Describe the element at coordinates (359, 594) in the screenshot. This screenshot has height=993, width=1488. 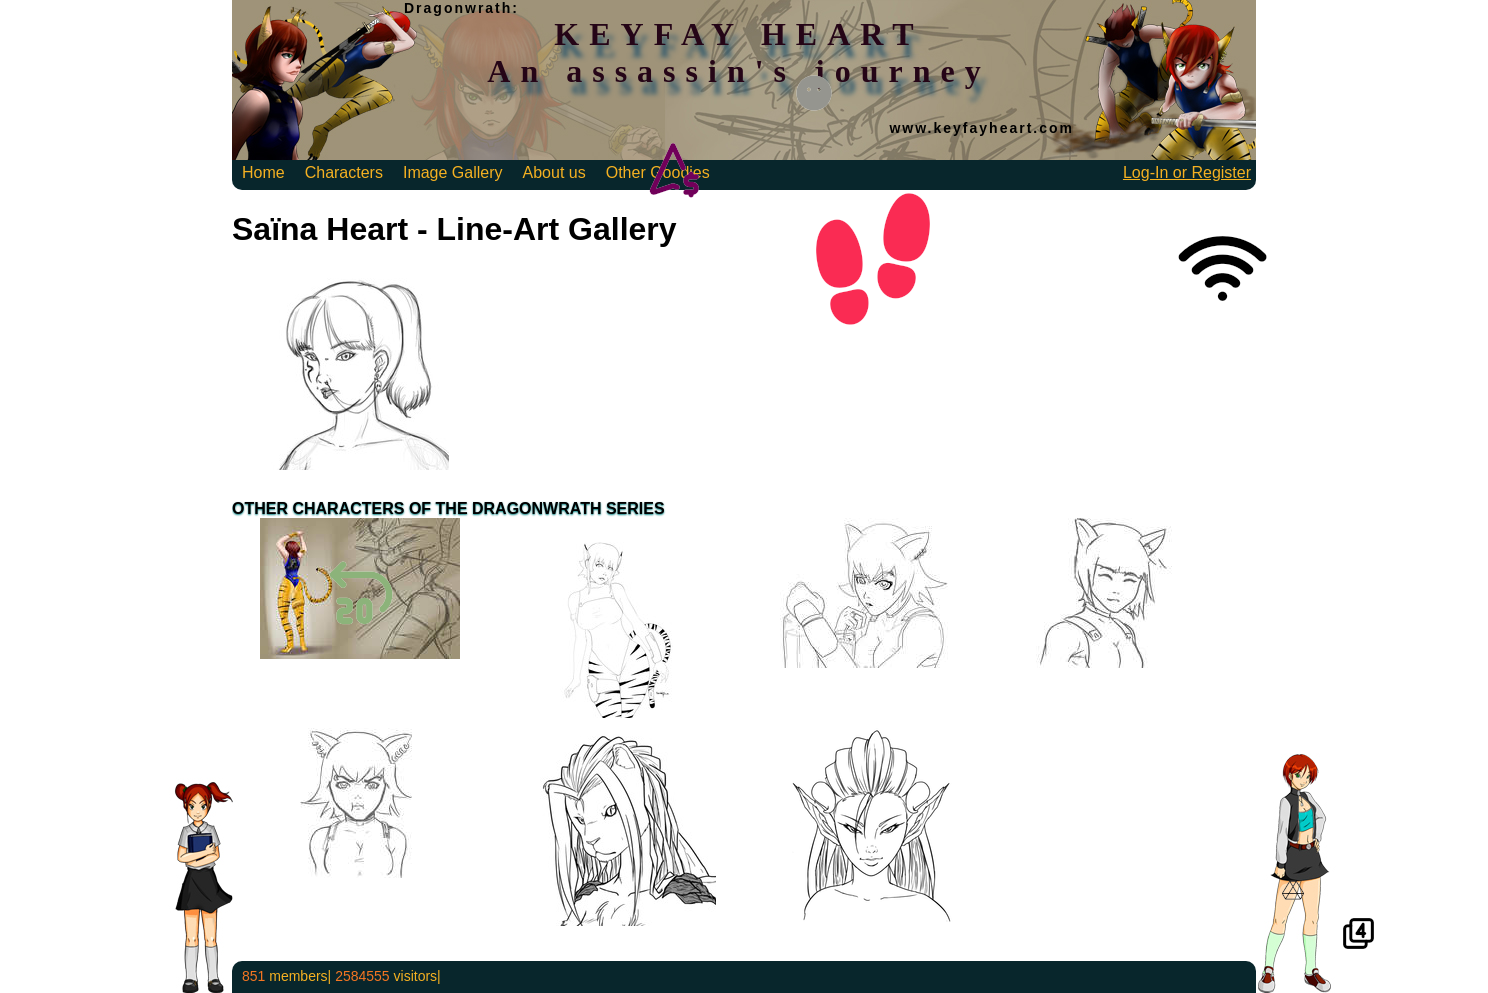
I see `skip backward 20 seconds` at that location.